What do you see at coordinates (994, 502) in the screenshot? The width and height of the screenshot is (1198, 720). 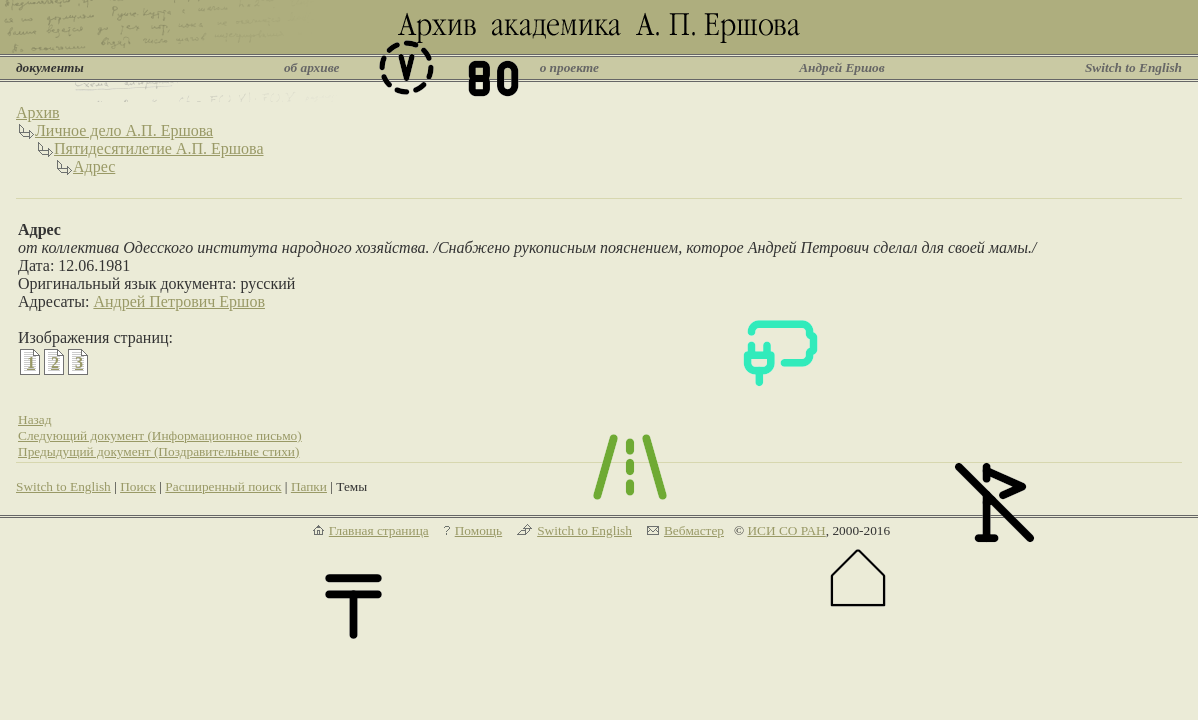 I see `disable or remove a flag marker` at bounding box center [994, 502].